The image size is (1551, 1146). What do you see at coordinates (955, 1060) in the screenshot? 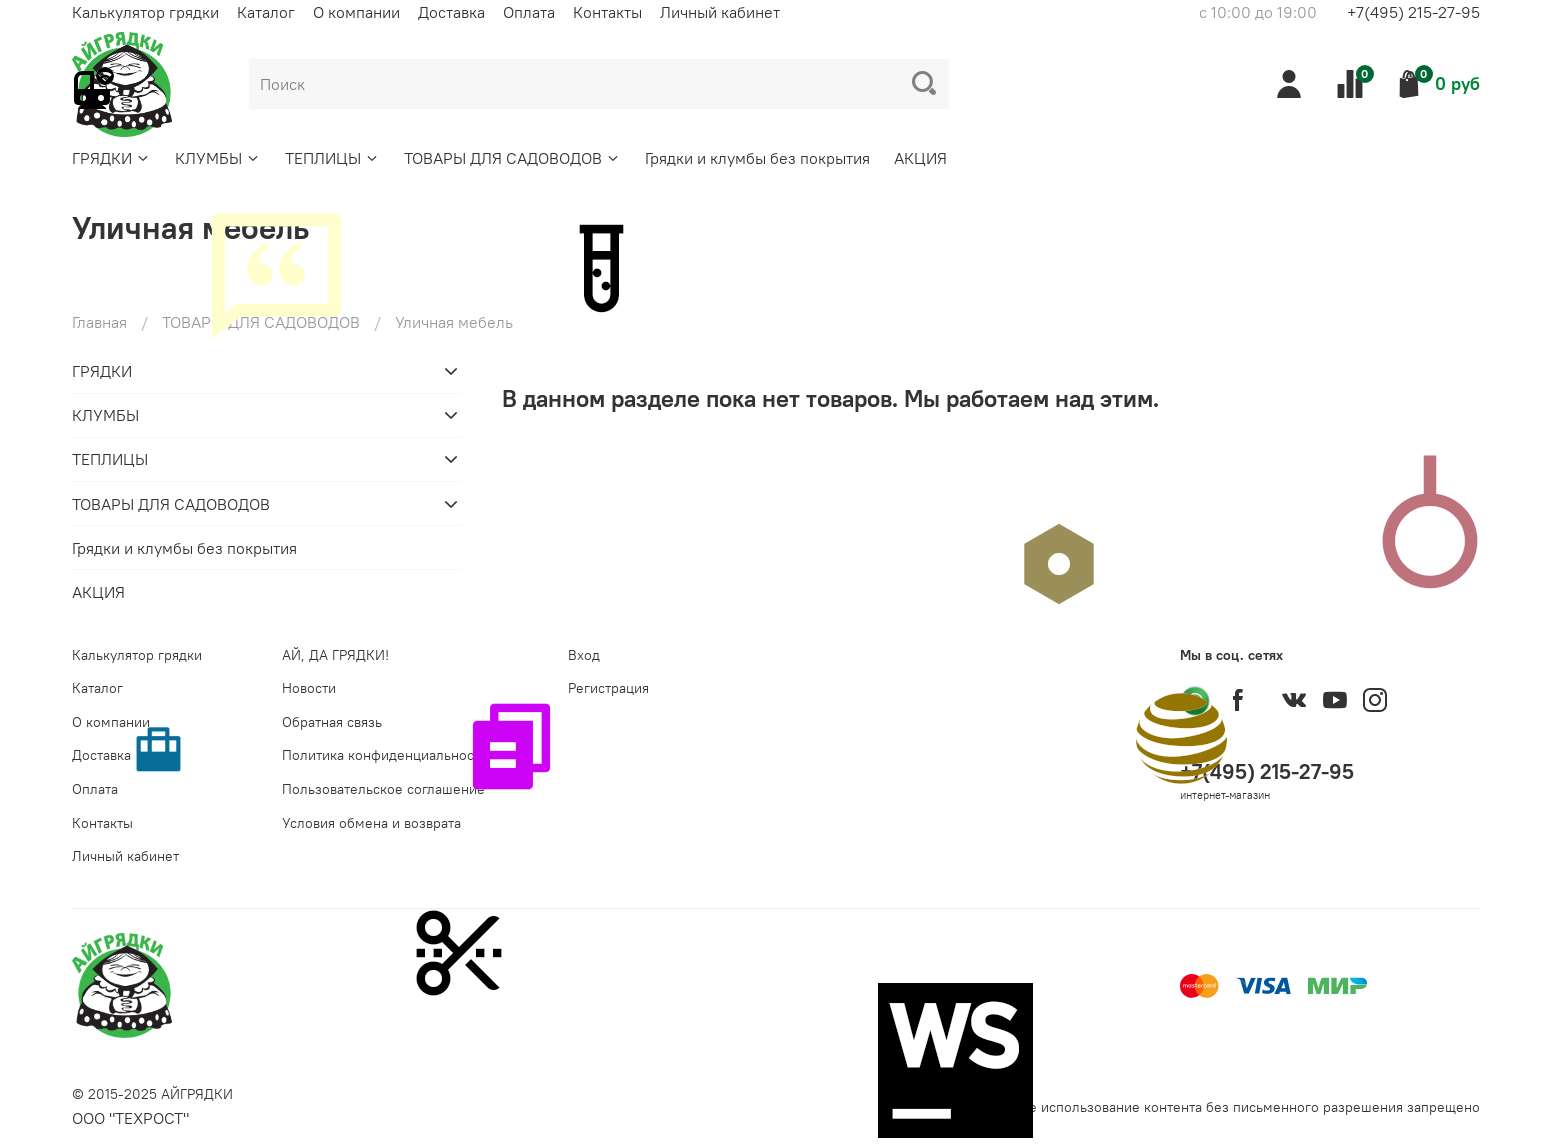
I see `open WebStorm IDE` at bounding box center [955, 1060].